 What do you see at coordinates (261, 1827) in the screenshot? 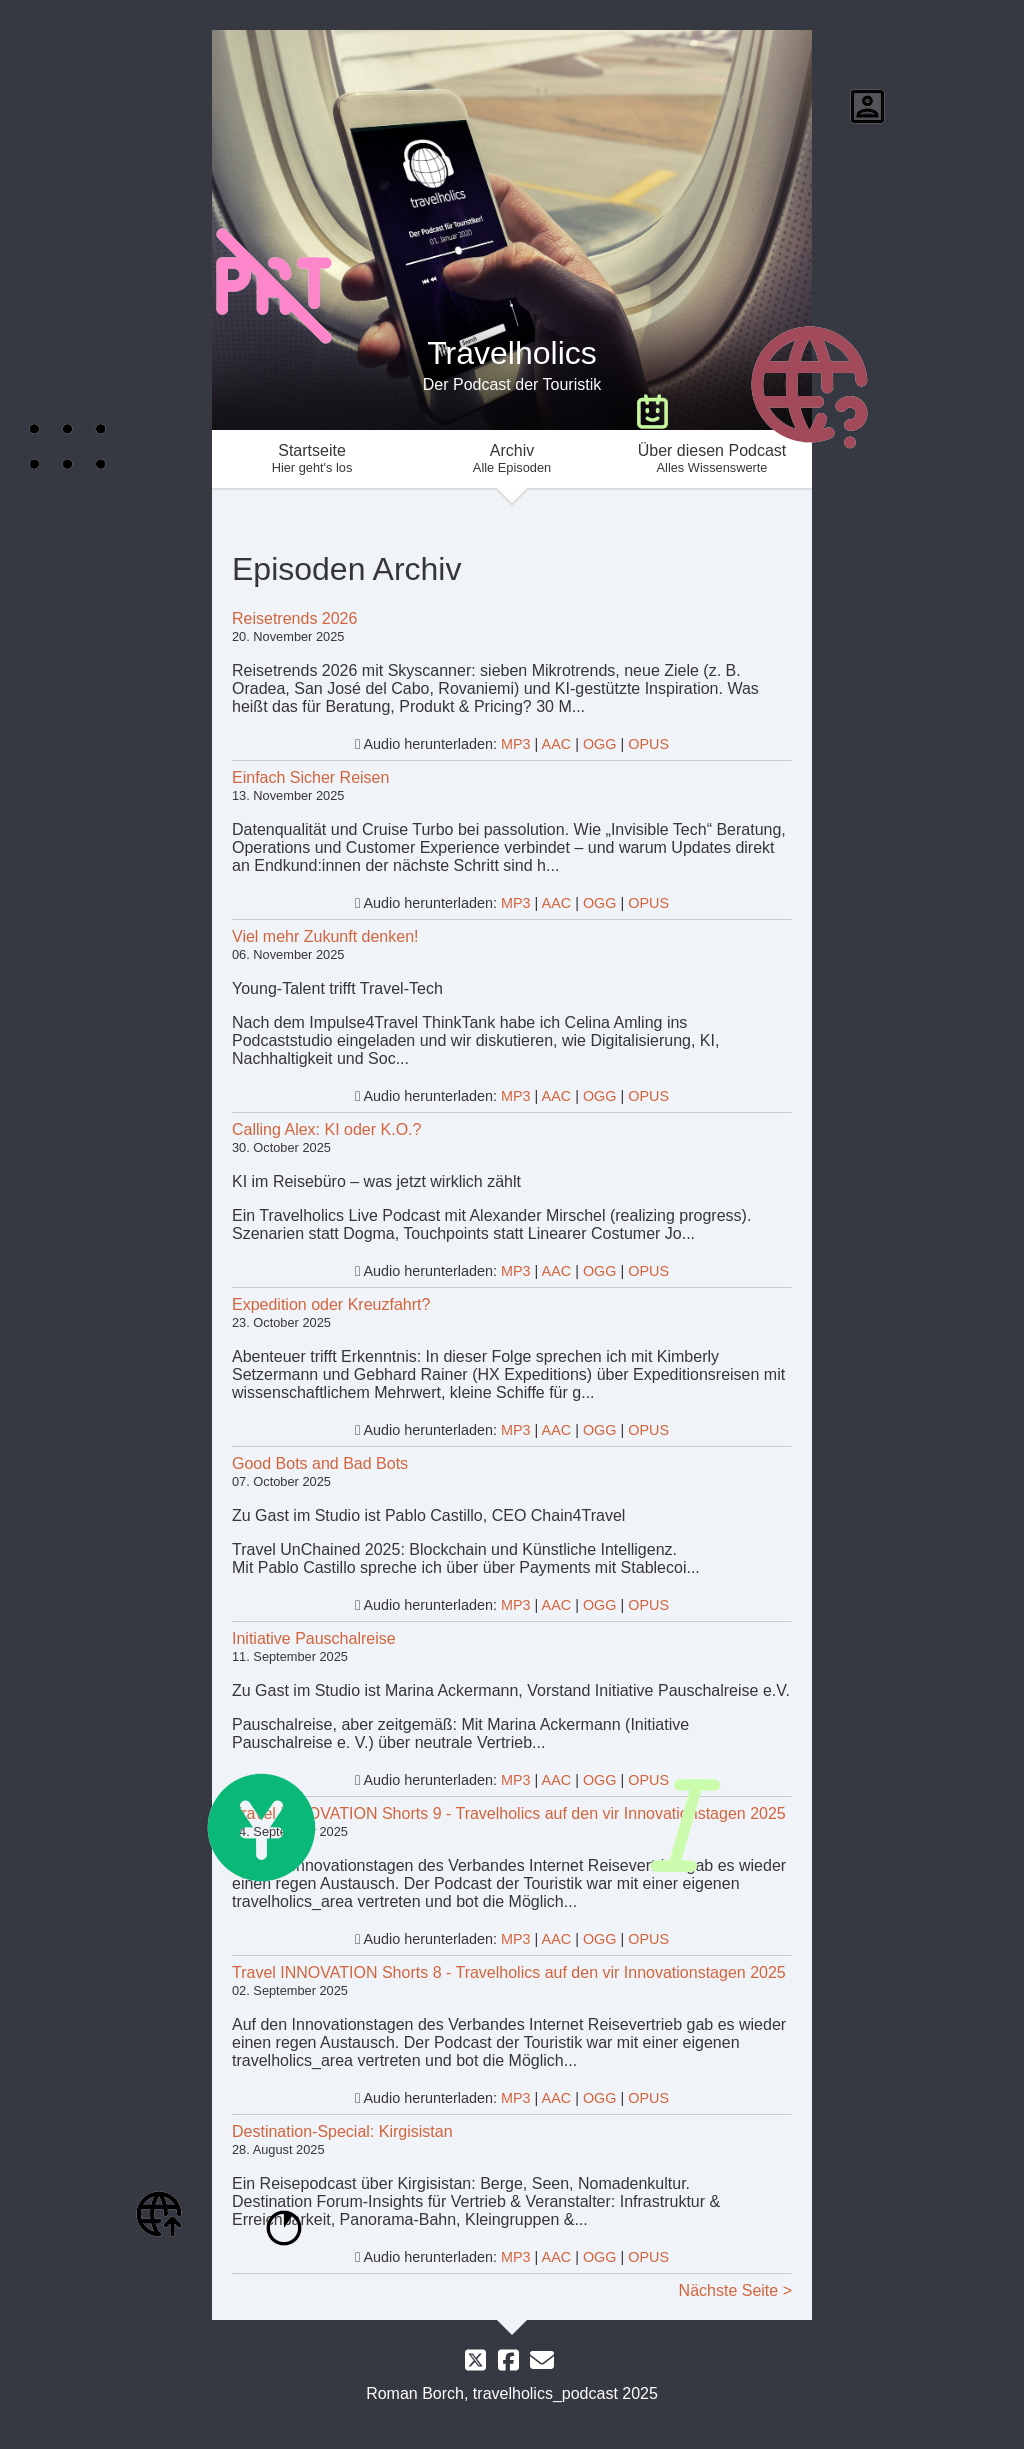
I see `view balance in chinese yuan` at bounding box center [261, 1827].